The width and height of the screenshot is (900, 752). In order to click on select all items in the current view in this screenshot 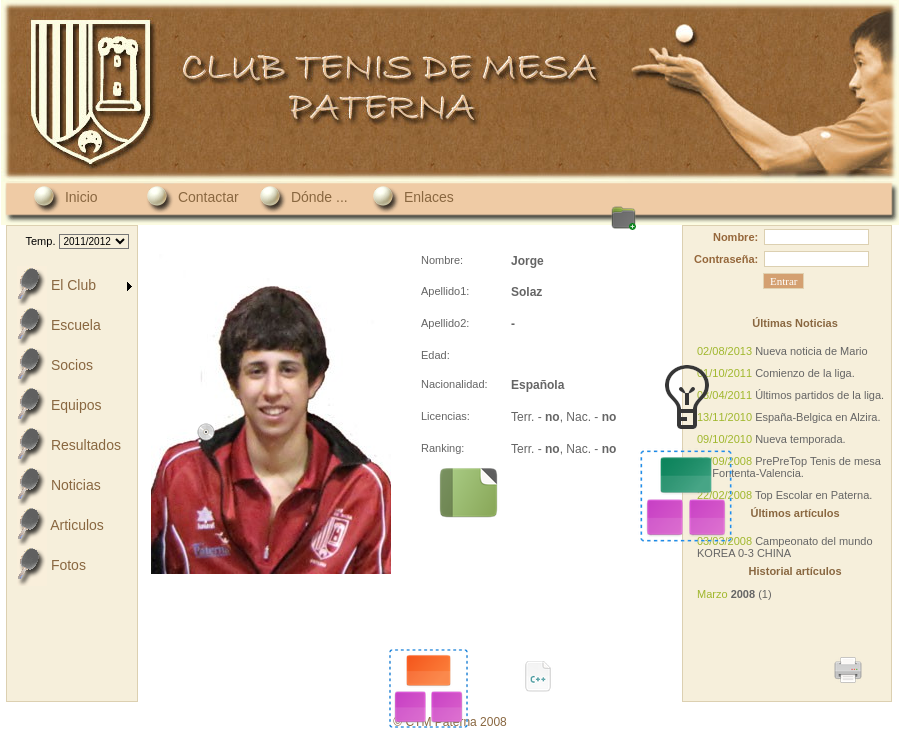, I will do `click(428, 688)`.